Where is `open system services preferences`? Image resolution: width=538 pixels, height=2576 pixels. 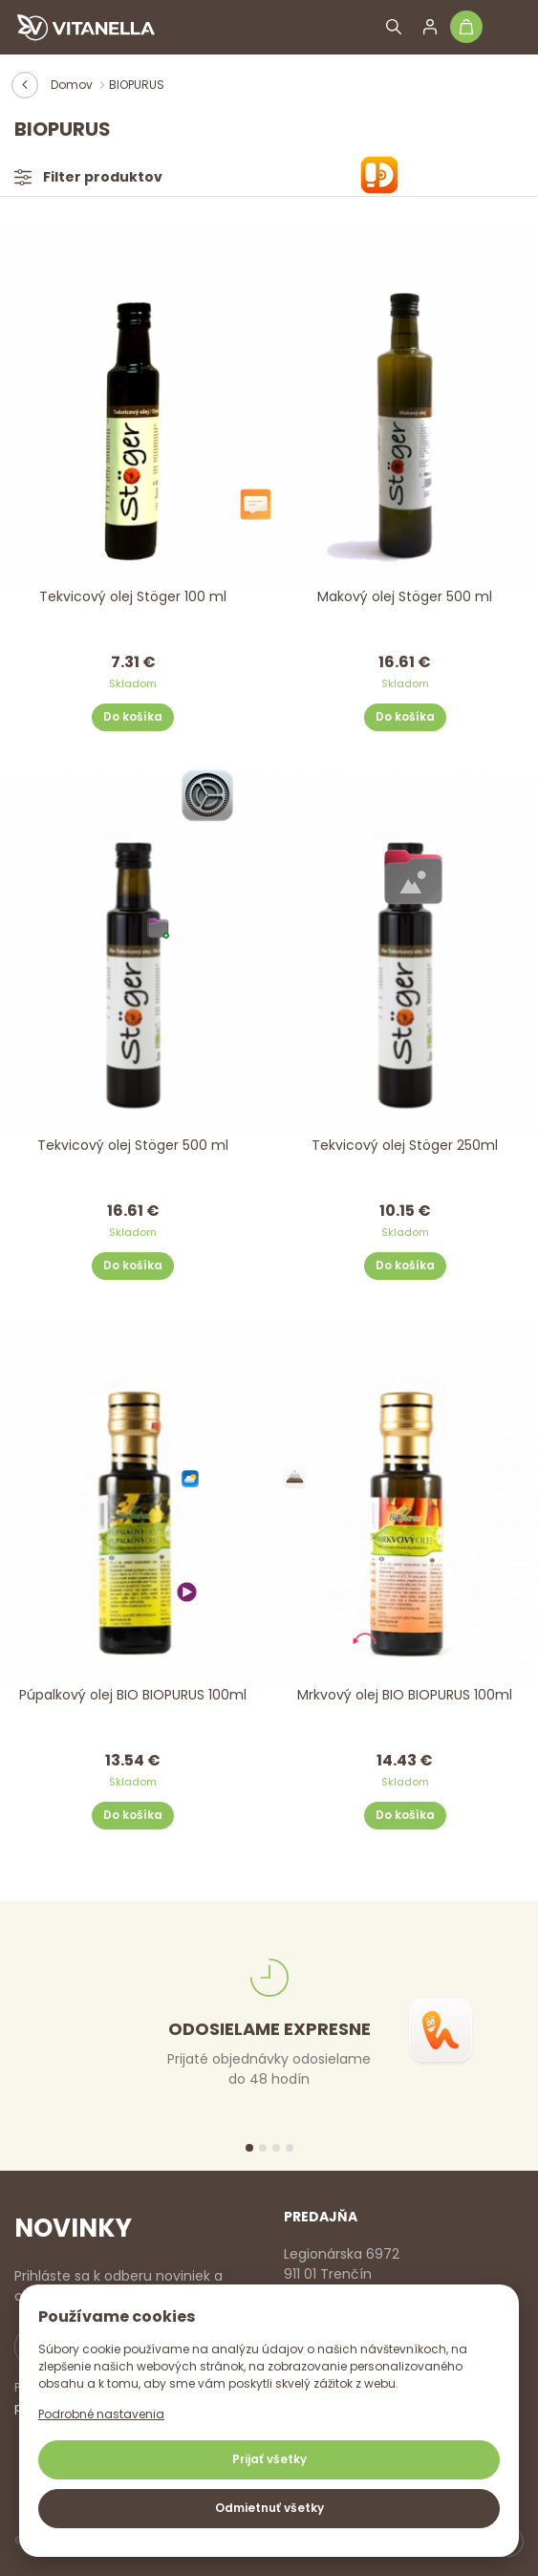 open system services preferences is located at coordinates (294, 1476).